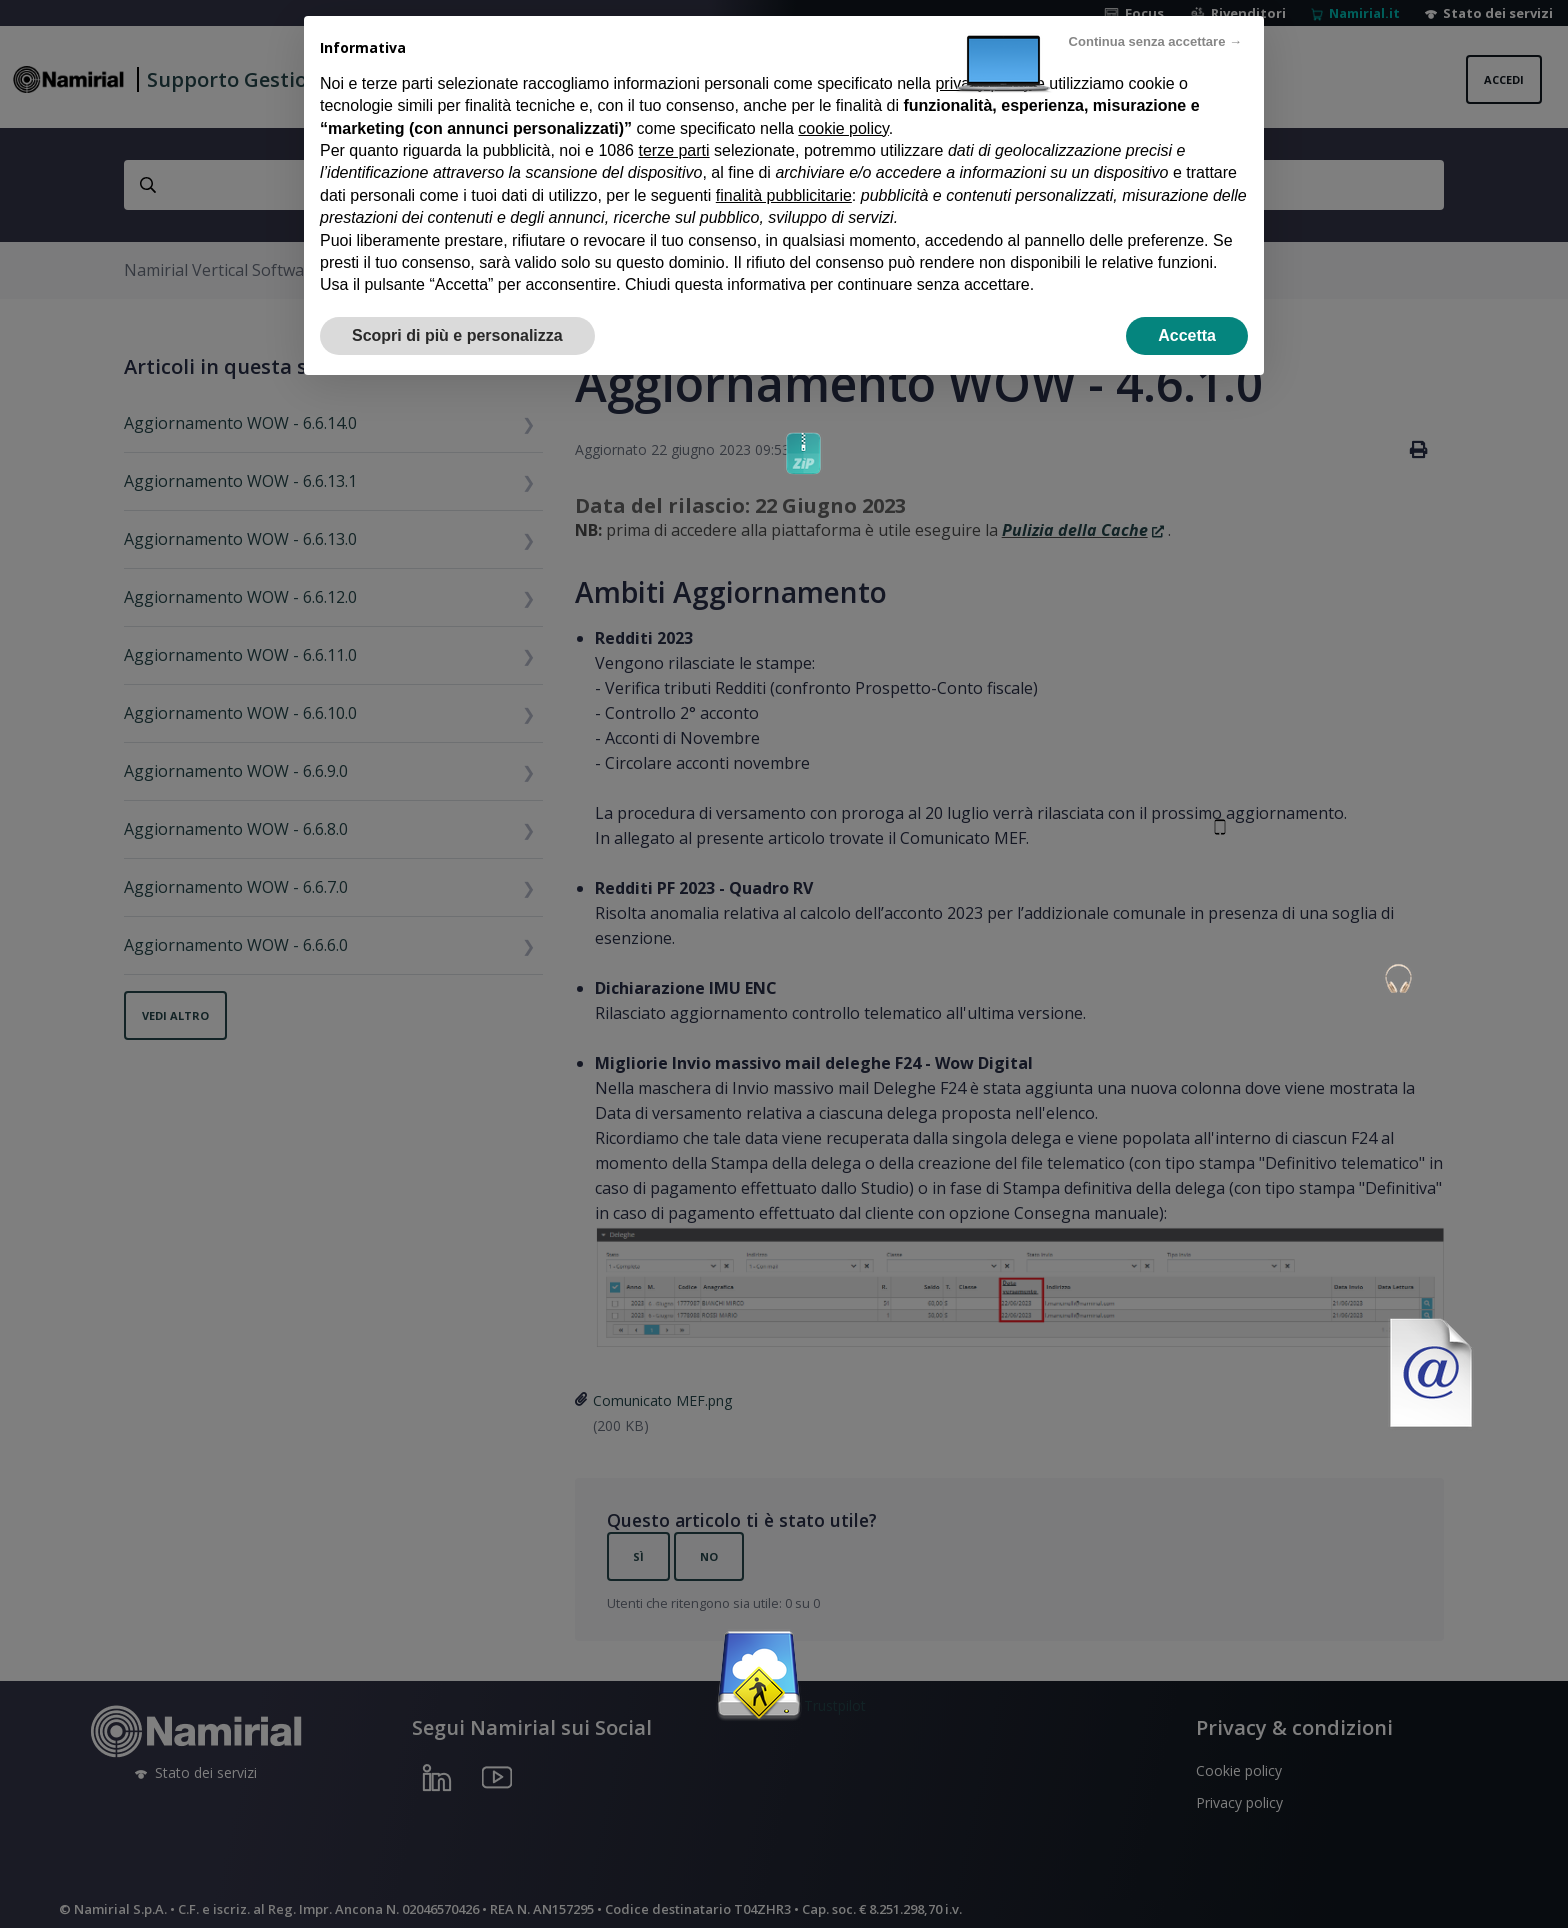  Describe the element at coordinates (759, 1676) in the screenshot. I see `access iDisk cloud storage for user files` at that location.